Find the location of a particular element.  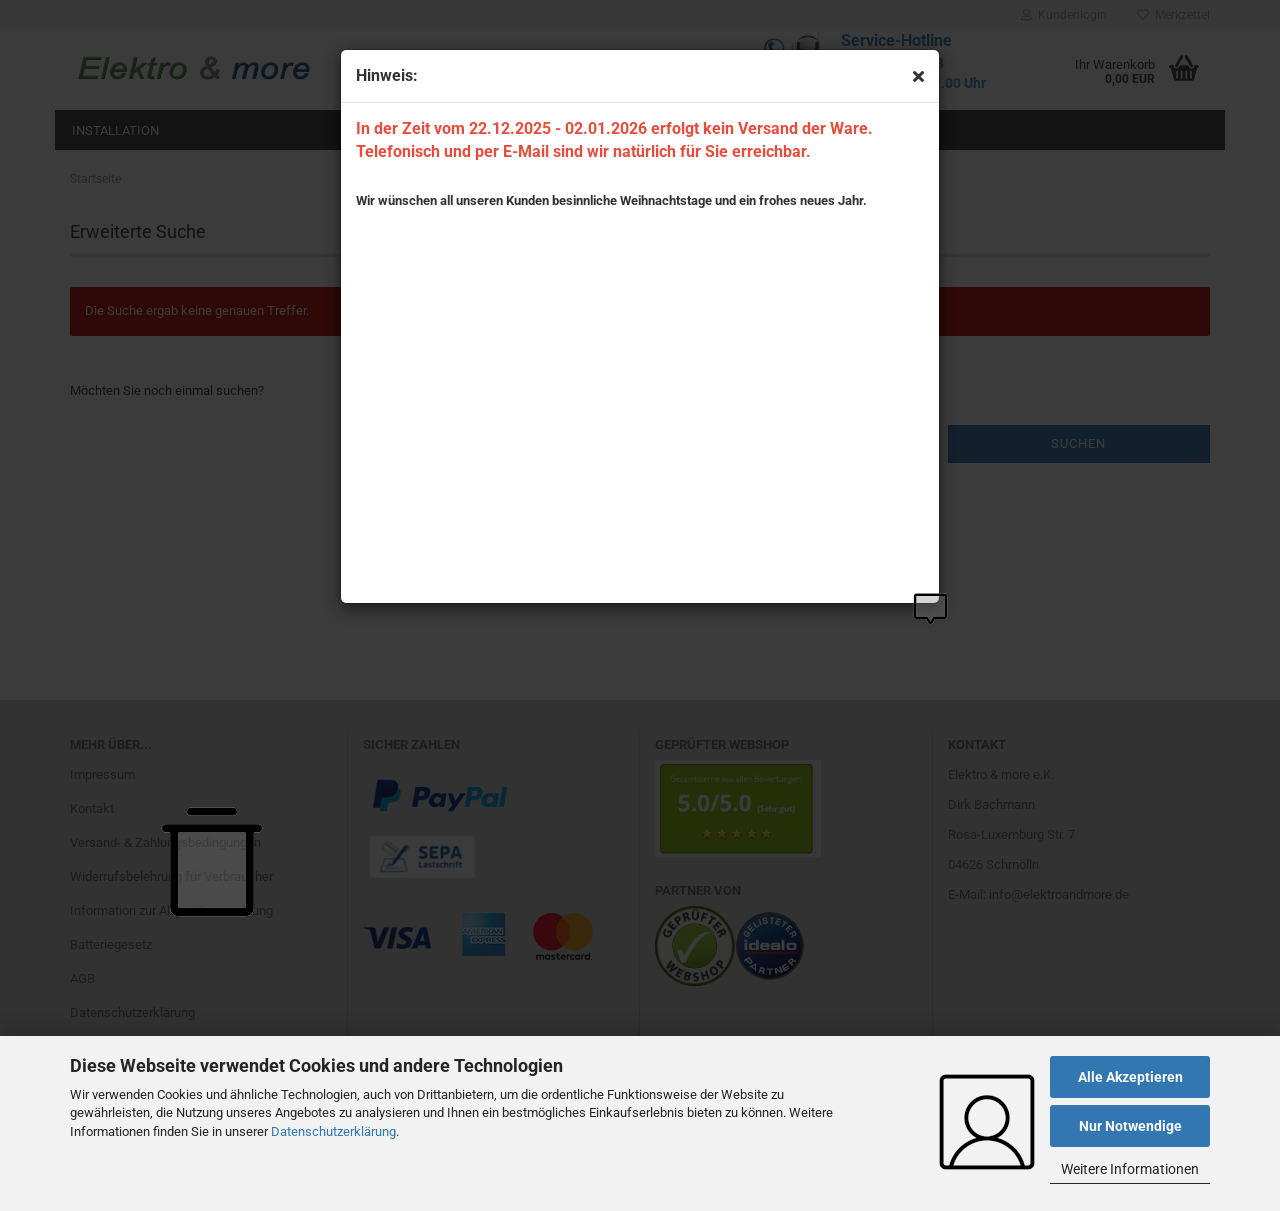

delete selected item is located at coordinates (212, 866).